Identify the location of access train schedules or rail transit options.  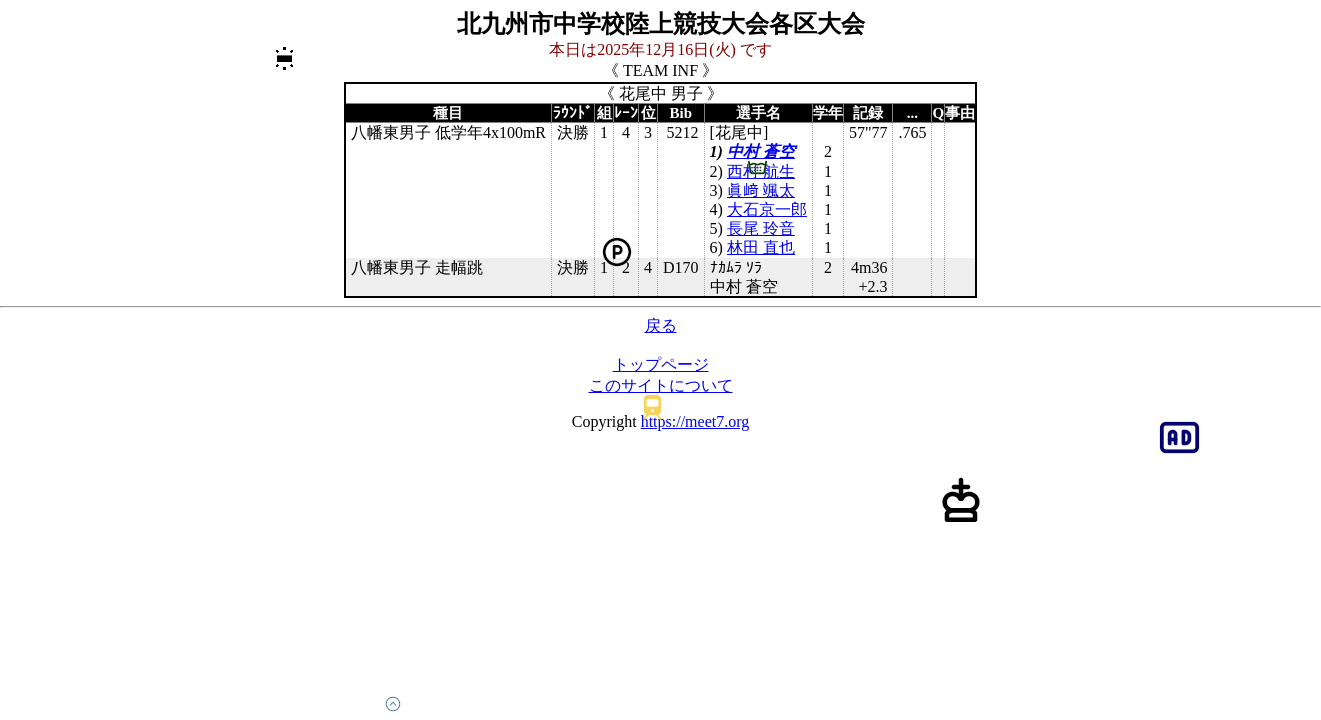
(652, 406).